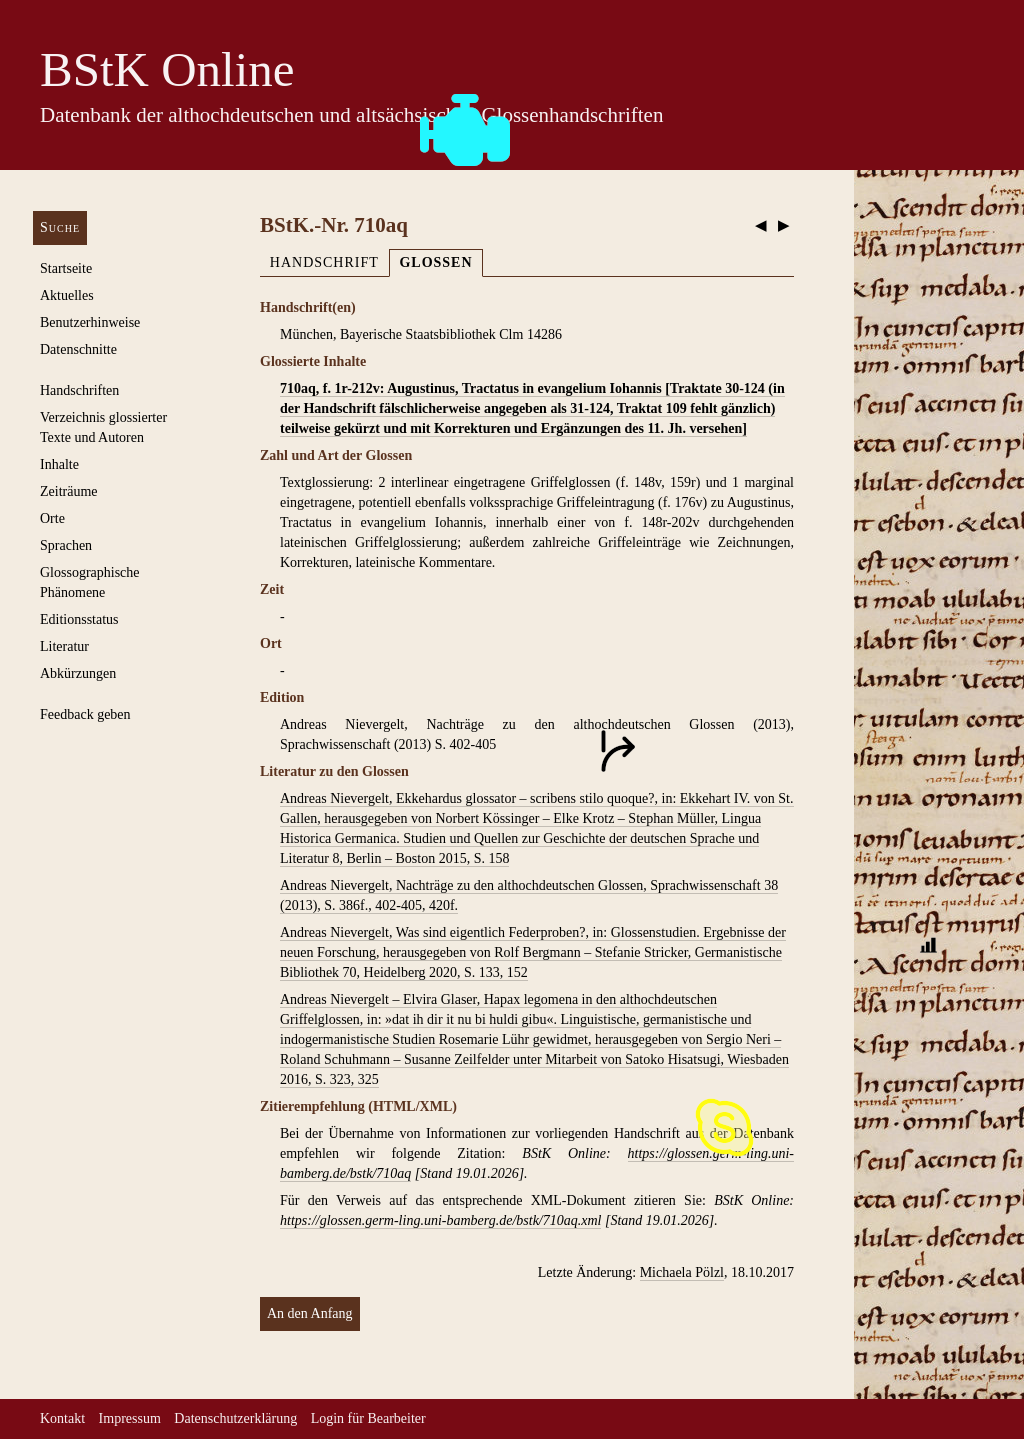 The height and width of the screenshot is (1439, 1024). Describe the element at coordinates (616, 751) in the screenshot. I see `take the next right turn` at that location.